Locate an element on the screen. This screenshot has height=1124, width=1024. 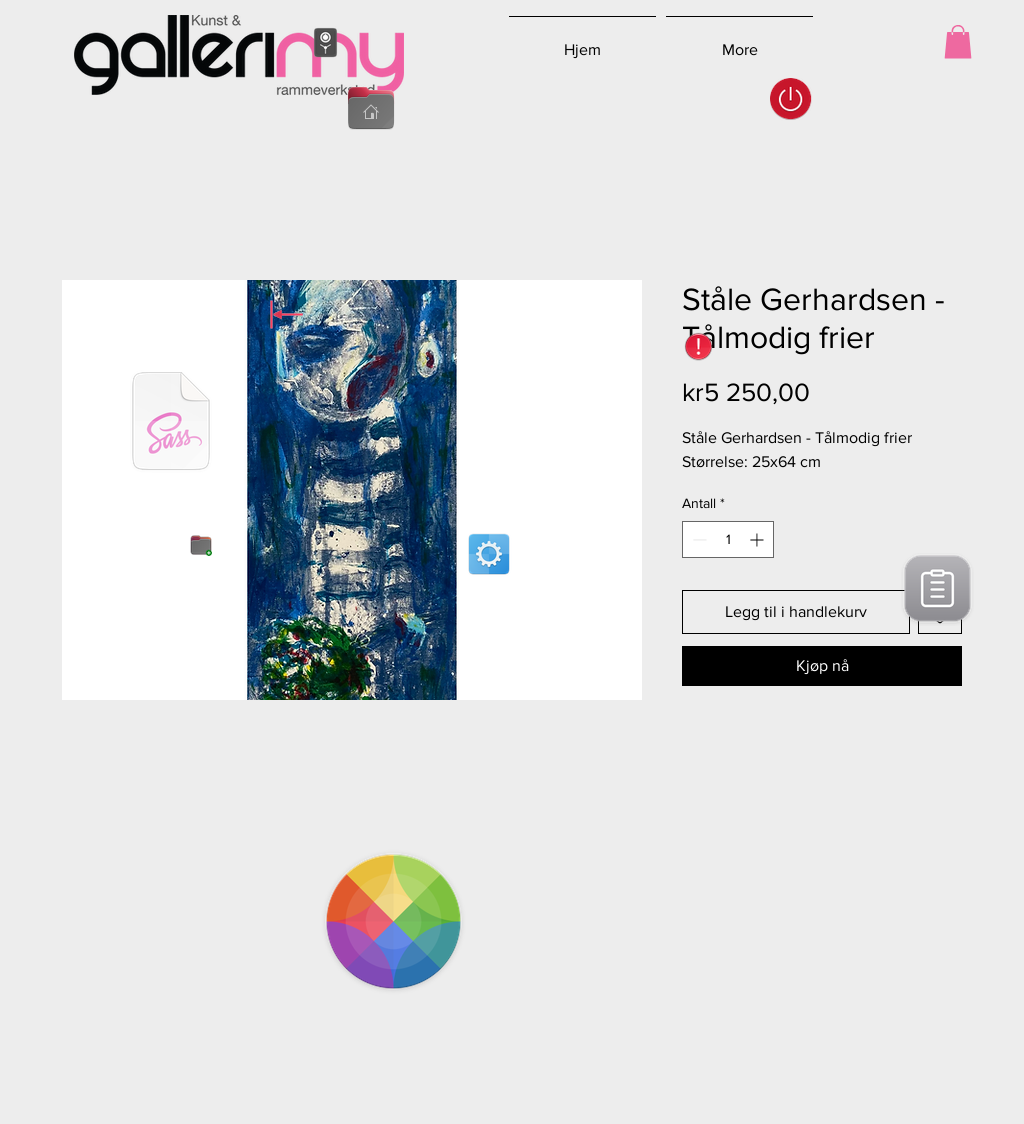
scss stylesheet file is located at coordinates (171, 421).